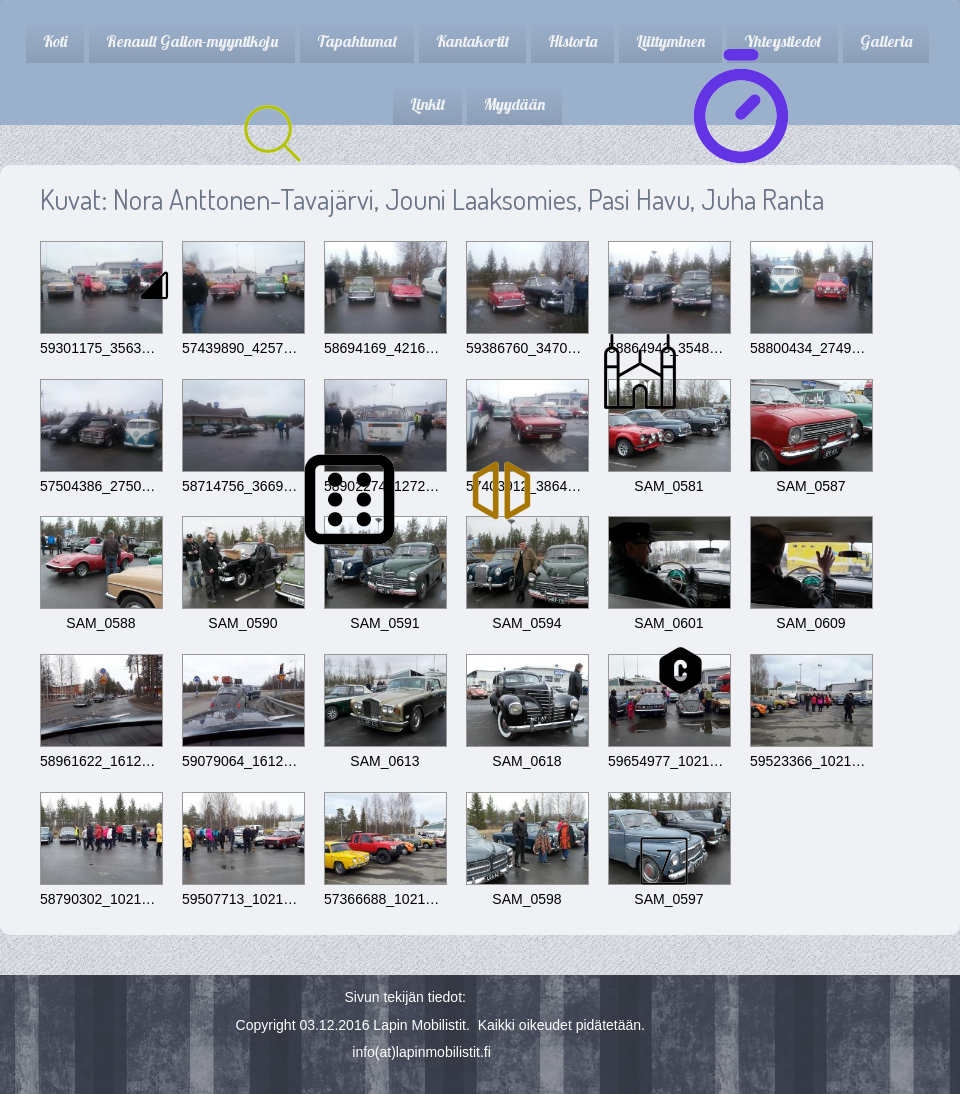 This screenshot has width=960, height=1094. What do you see at coordinates (664, 861) in the screenshot?
I see `select or input the number seven` at bounding box center [664, 861].